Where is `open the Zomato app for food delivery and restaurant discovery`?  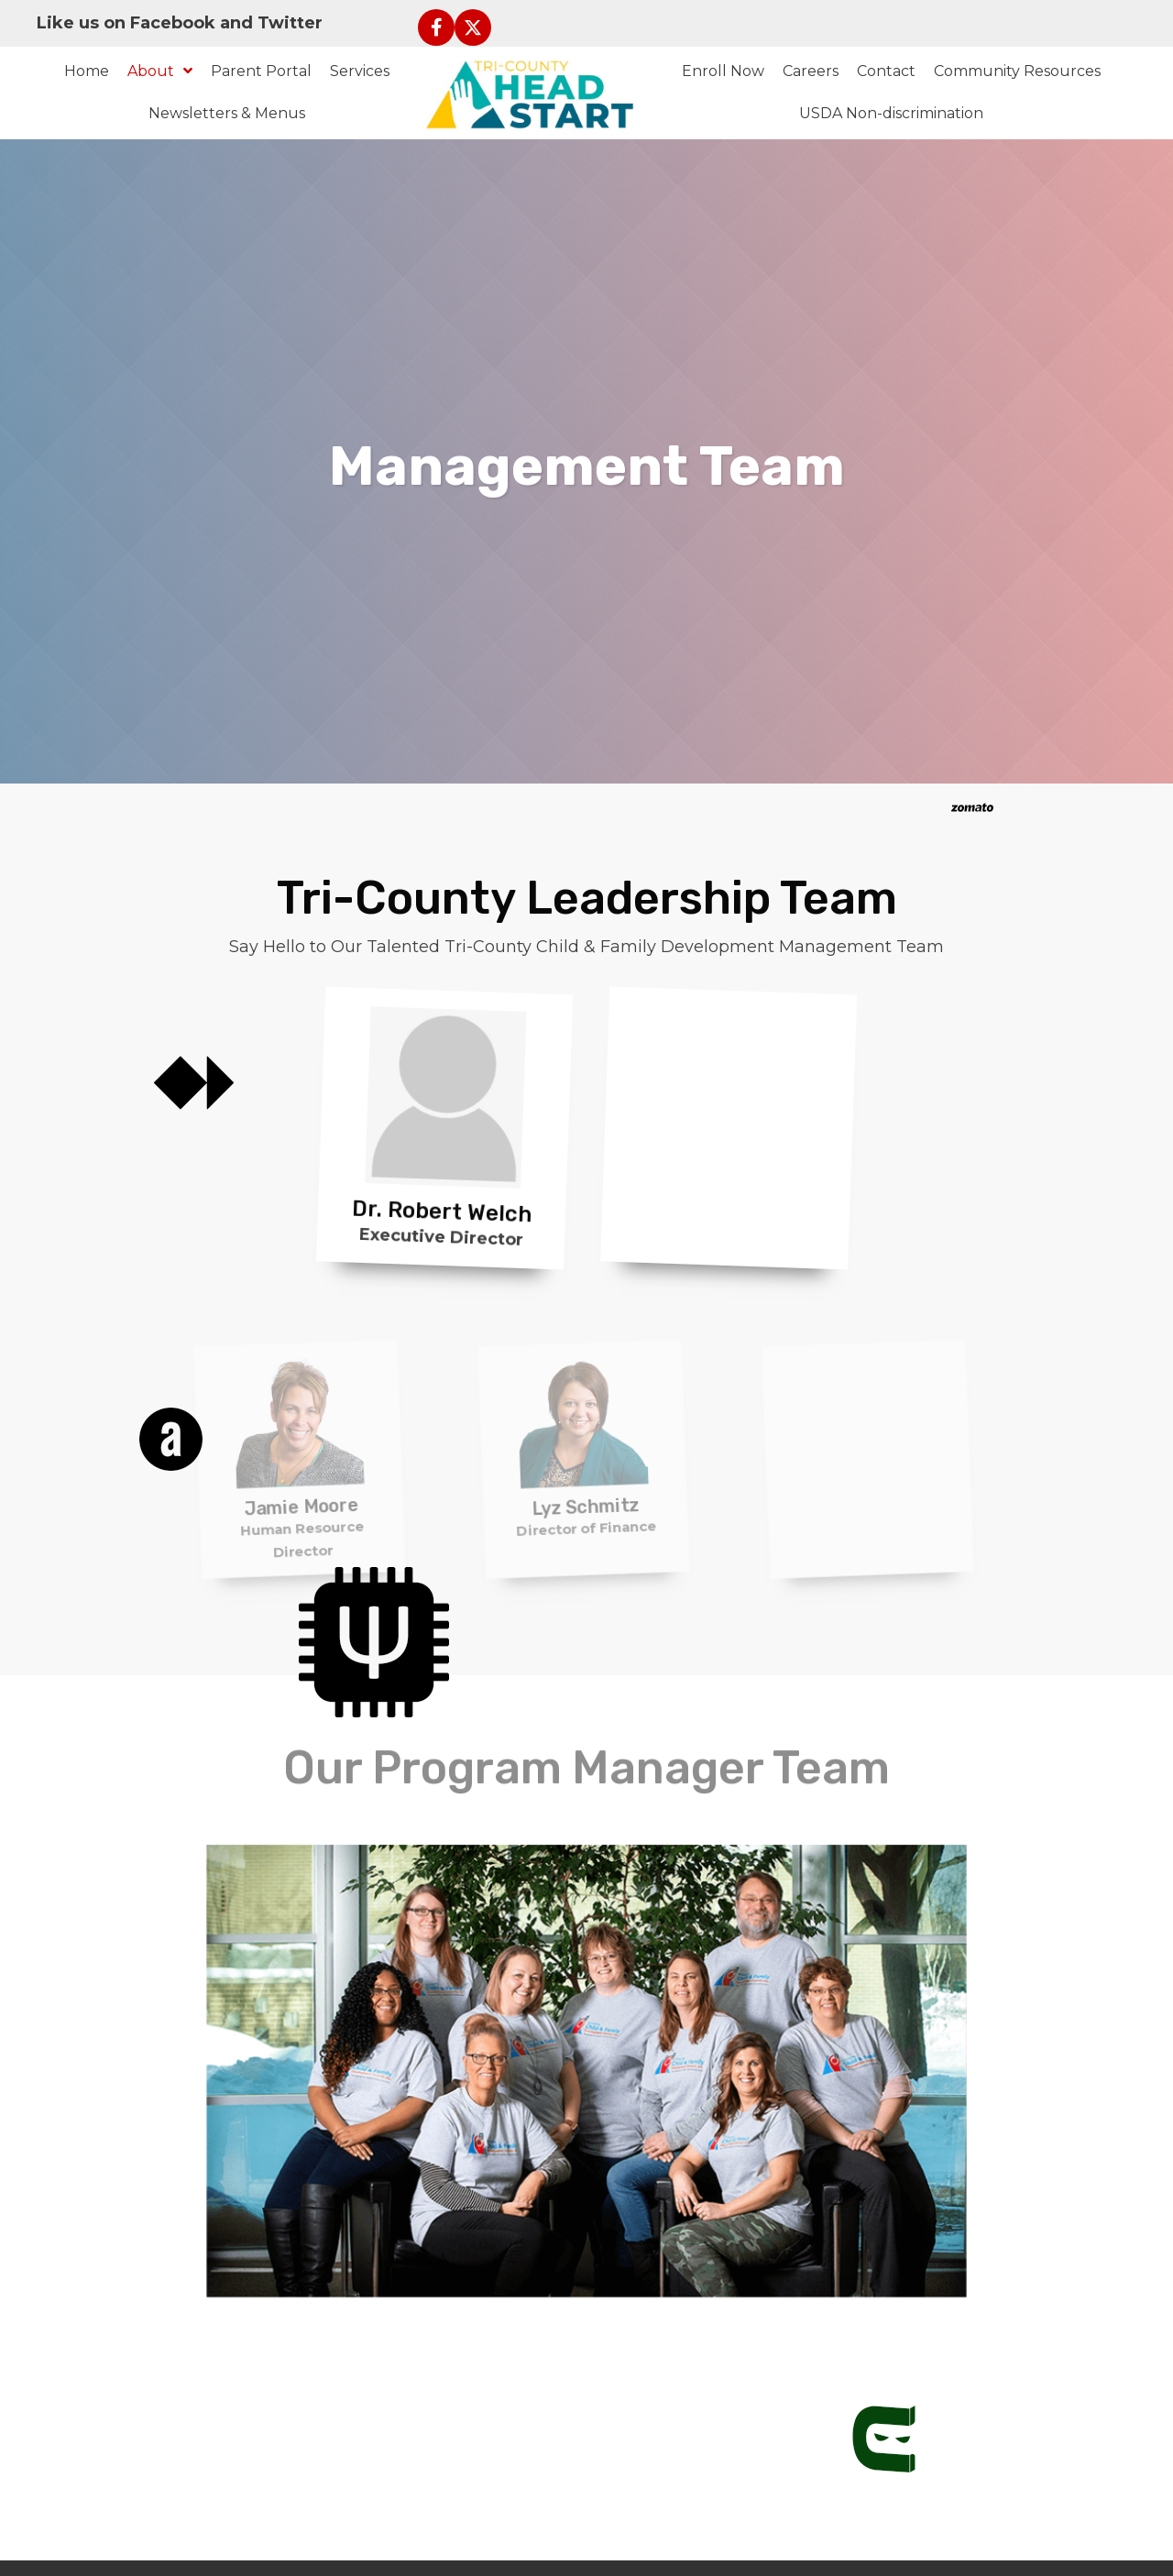 open the Zomato app for food delivery and restaurant discovery is located at coordinates (972, 807).